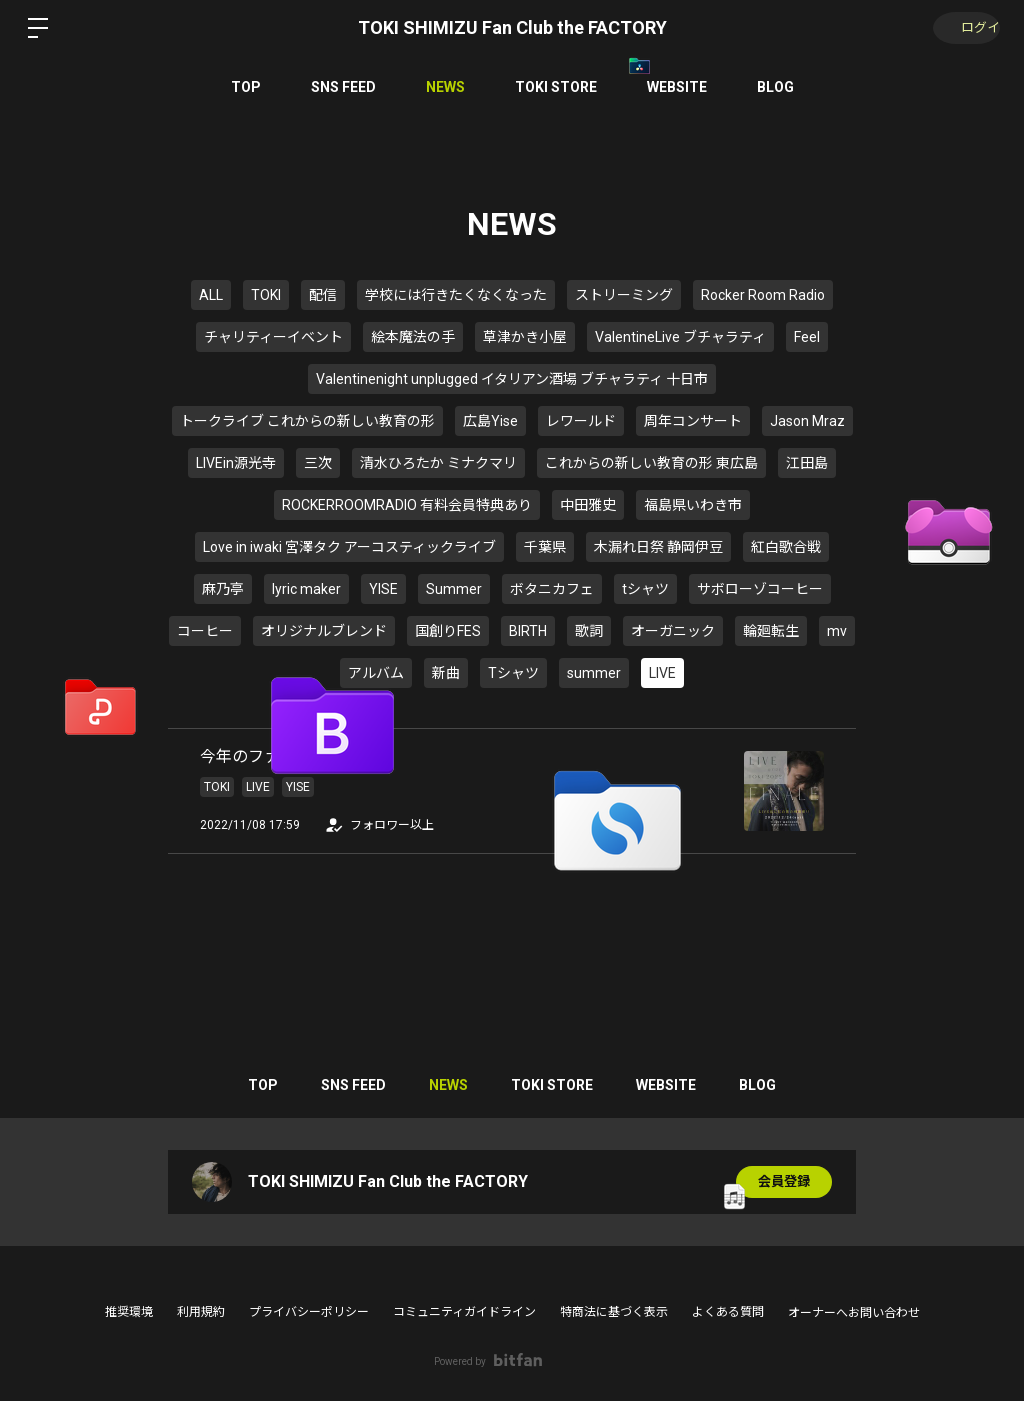  Describe the element at coordinates (617, 824) in the screenshot. I see `open simplenote files folder` at that location.